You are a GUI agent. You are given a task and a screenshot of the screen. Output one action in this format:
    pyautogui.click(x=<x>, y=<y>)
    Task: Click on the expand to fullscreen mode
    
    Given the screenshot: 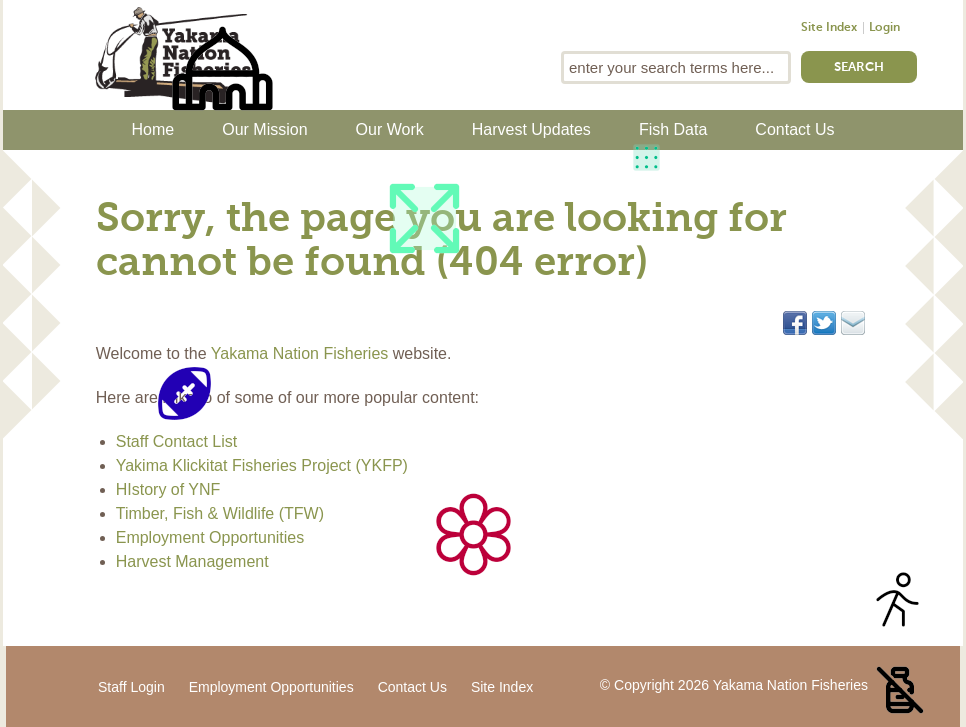 What is the action you would take?
    pyautogui.click(x=424, y=218)
    